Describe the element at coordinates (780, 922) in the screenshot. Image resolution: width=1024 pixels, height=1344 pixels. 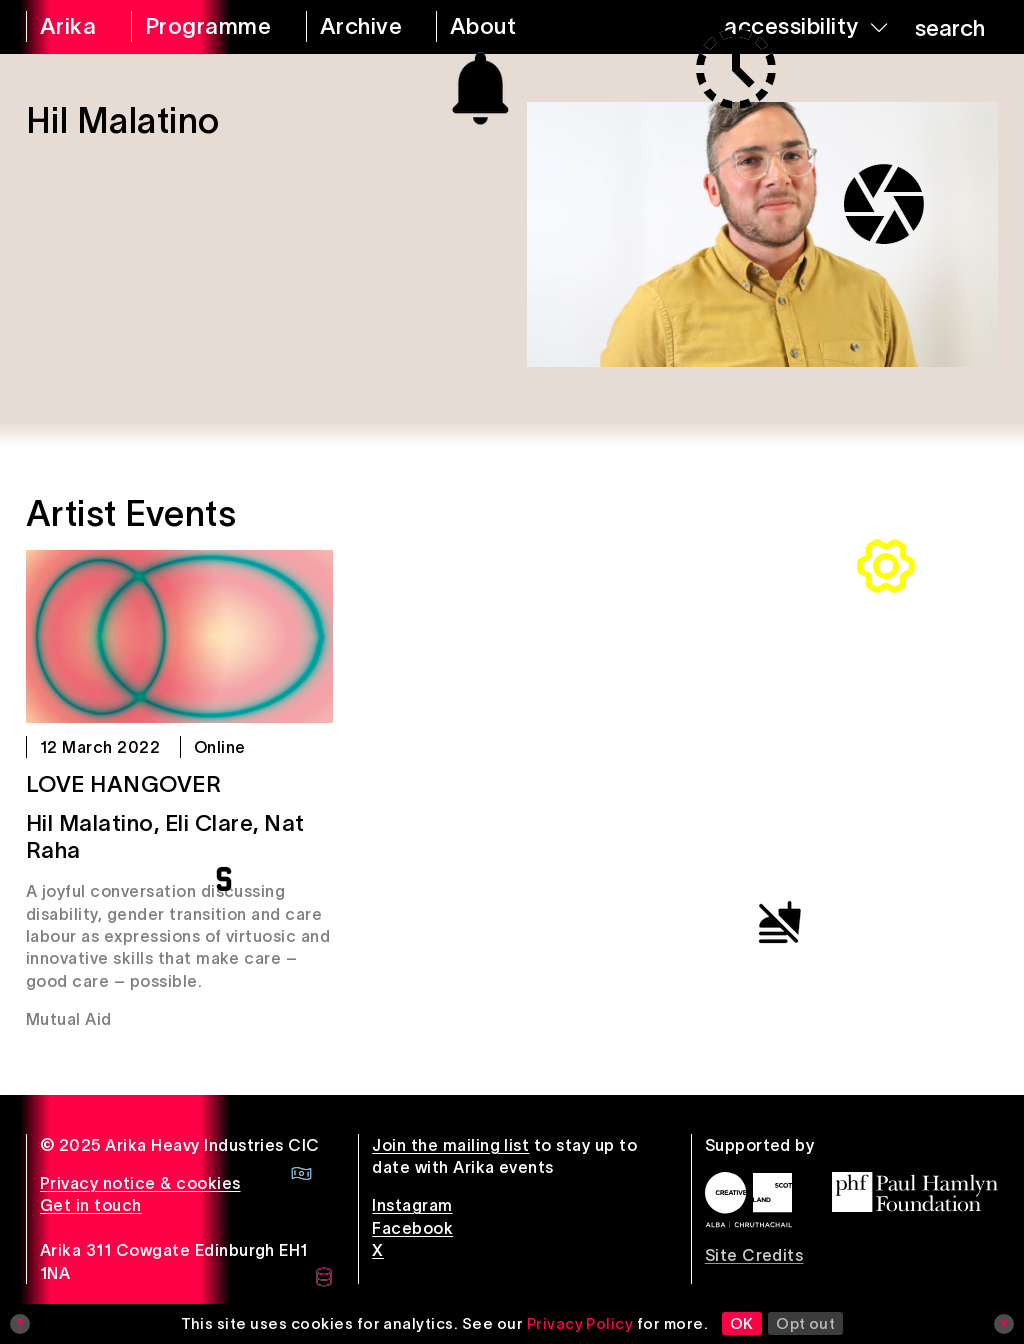
I see `indicates food or eating is not allowed` at that location.